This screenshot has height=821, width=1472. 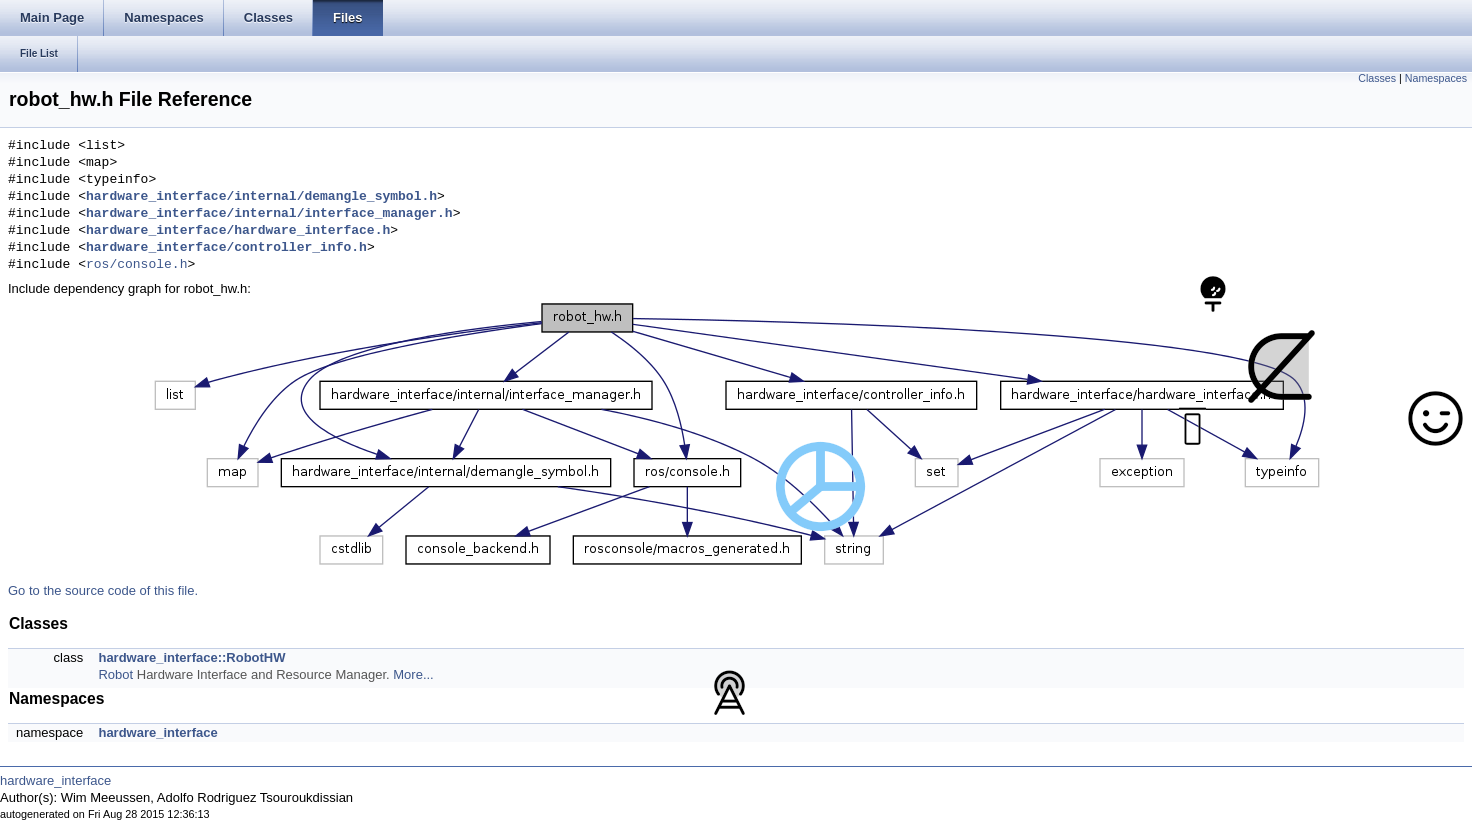 What do you see at coordinates (1435, 418) in the screenshot?
I see `insert a winking emoji into your message` at bounding box center [1435, 418].